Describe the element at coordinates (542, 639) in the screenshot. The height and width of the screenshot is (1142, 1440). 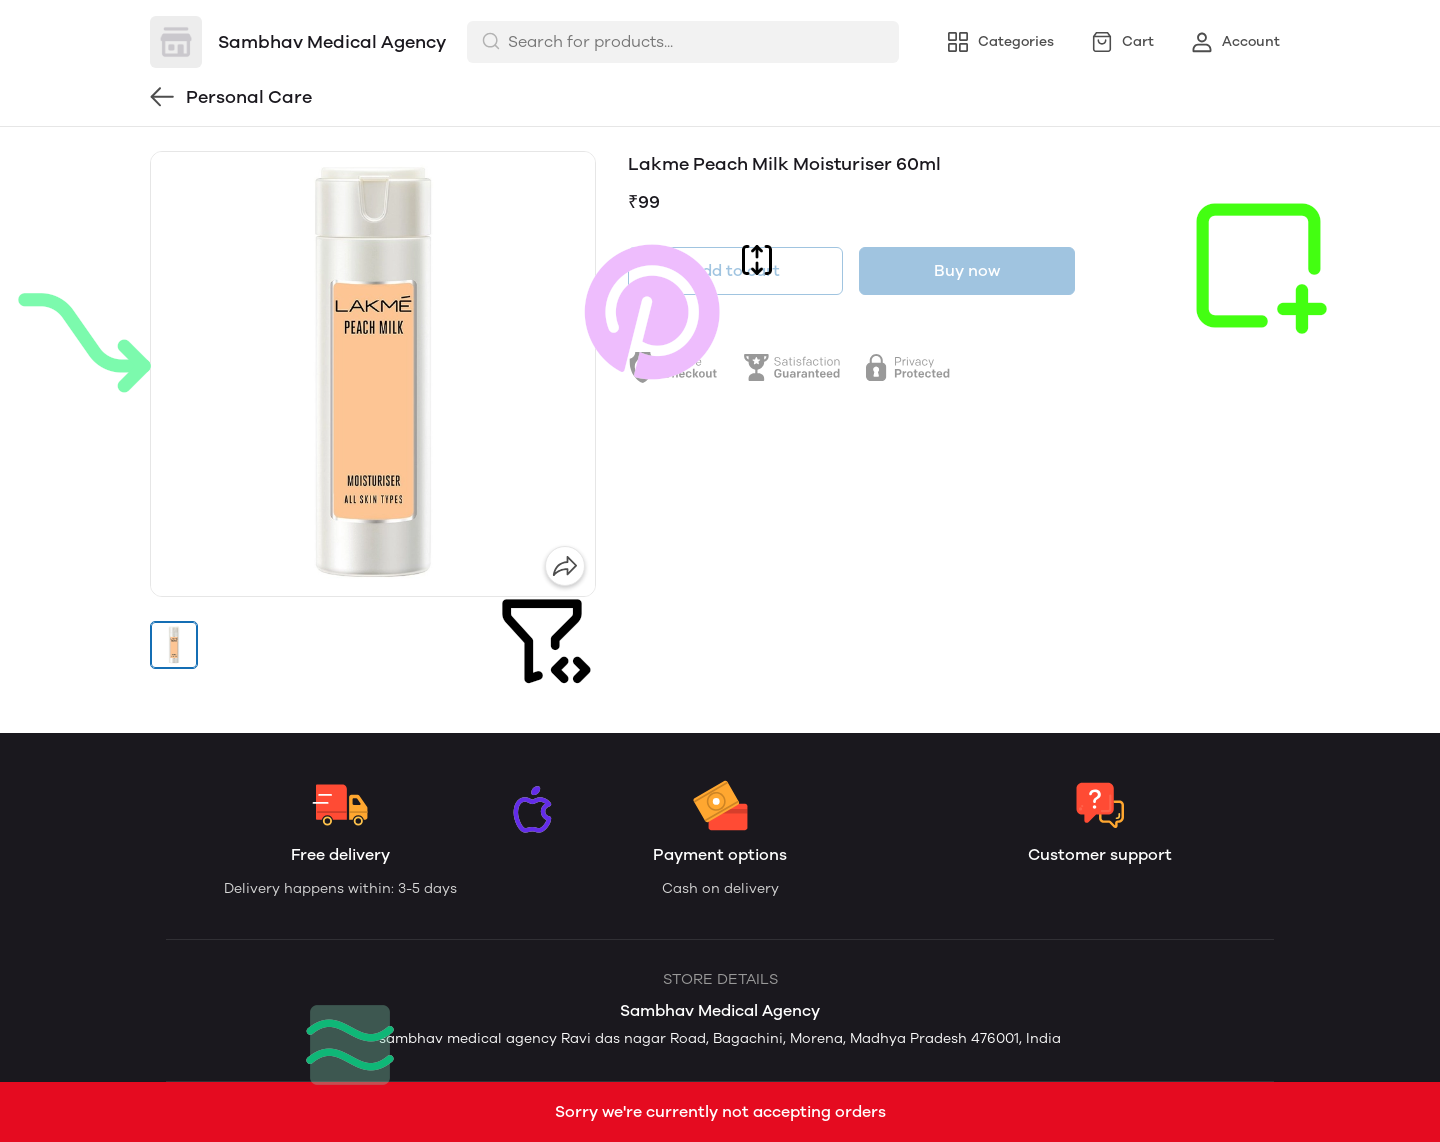
I see `filter results using code or custom query` at that location.